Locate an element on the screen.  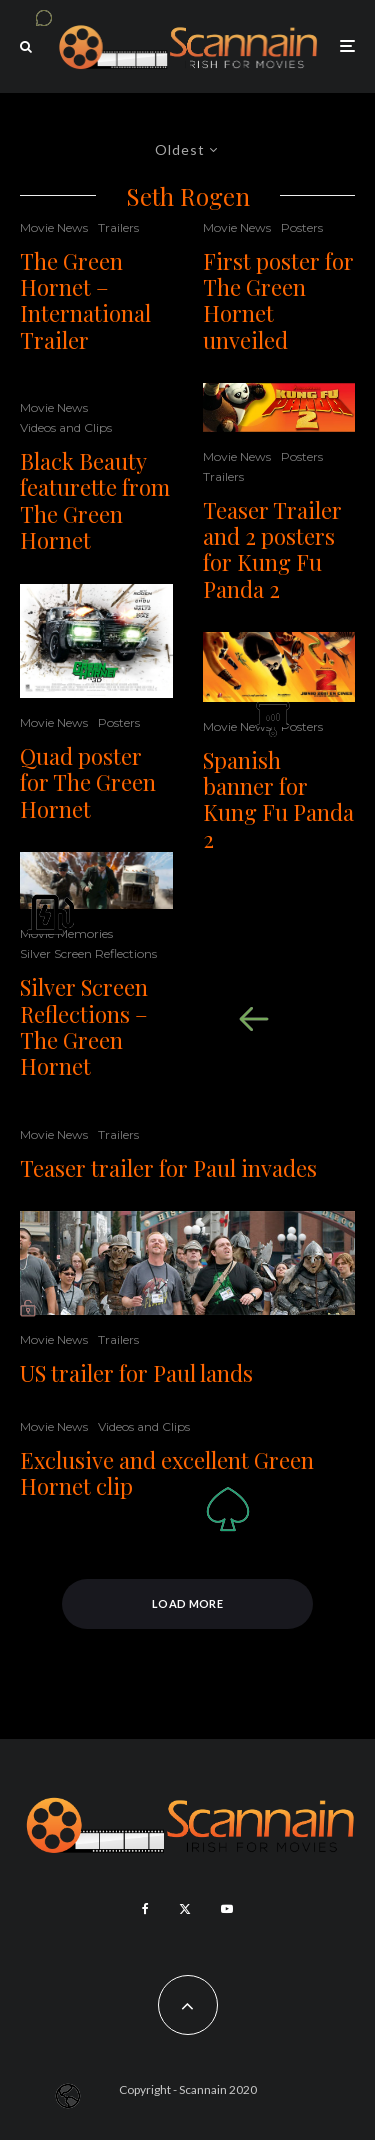
open a chat or messaging feature is located at coordinates (44, 18).